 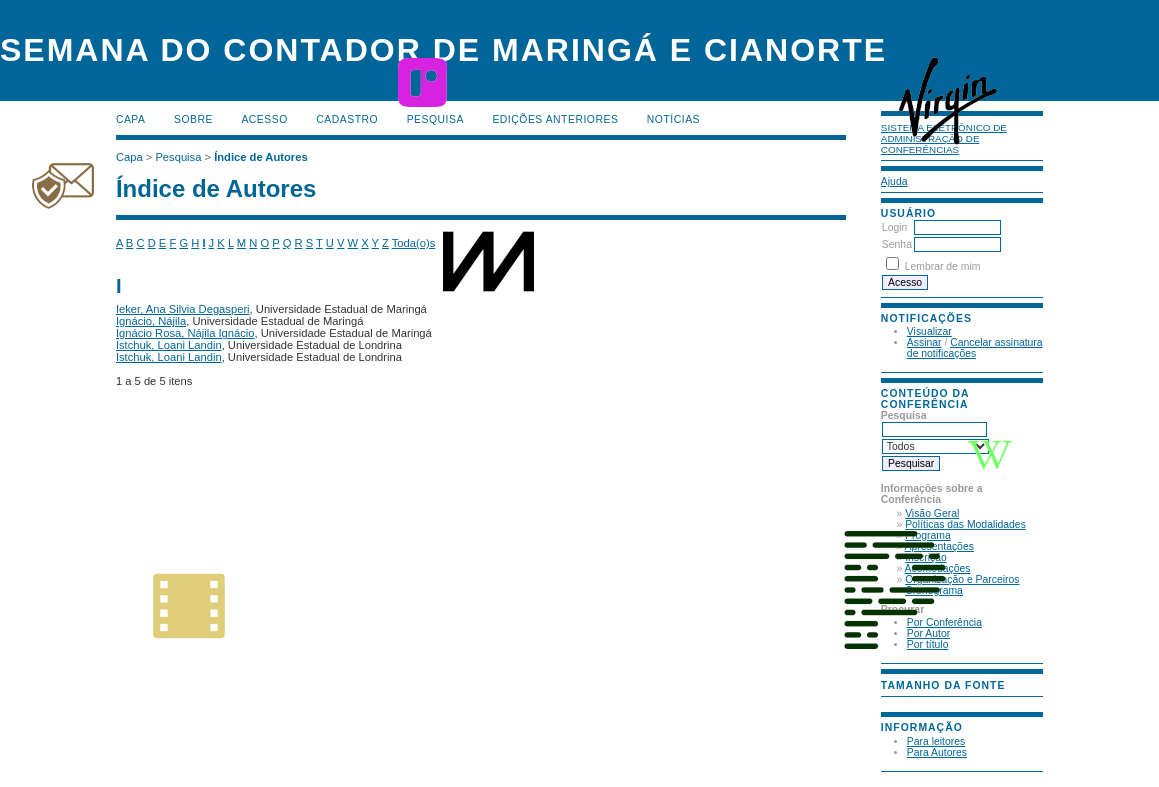 What do you see at coordinates (63, 186) in the screenshot?
I see `access SimpleLogin email alias service` at bounding box center [63, 186].